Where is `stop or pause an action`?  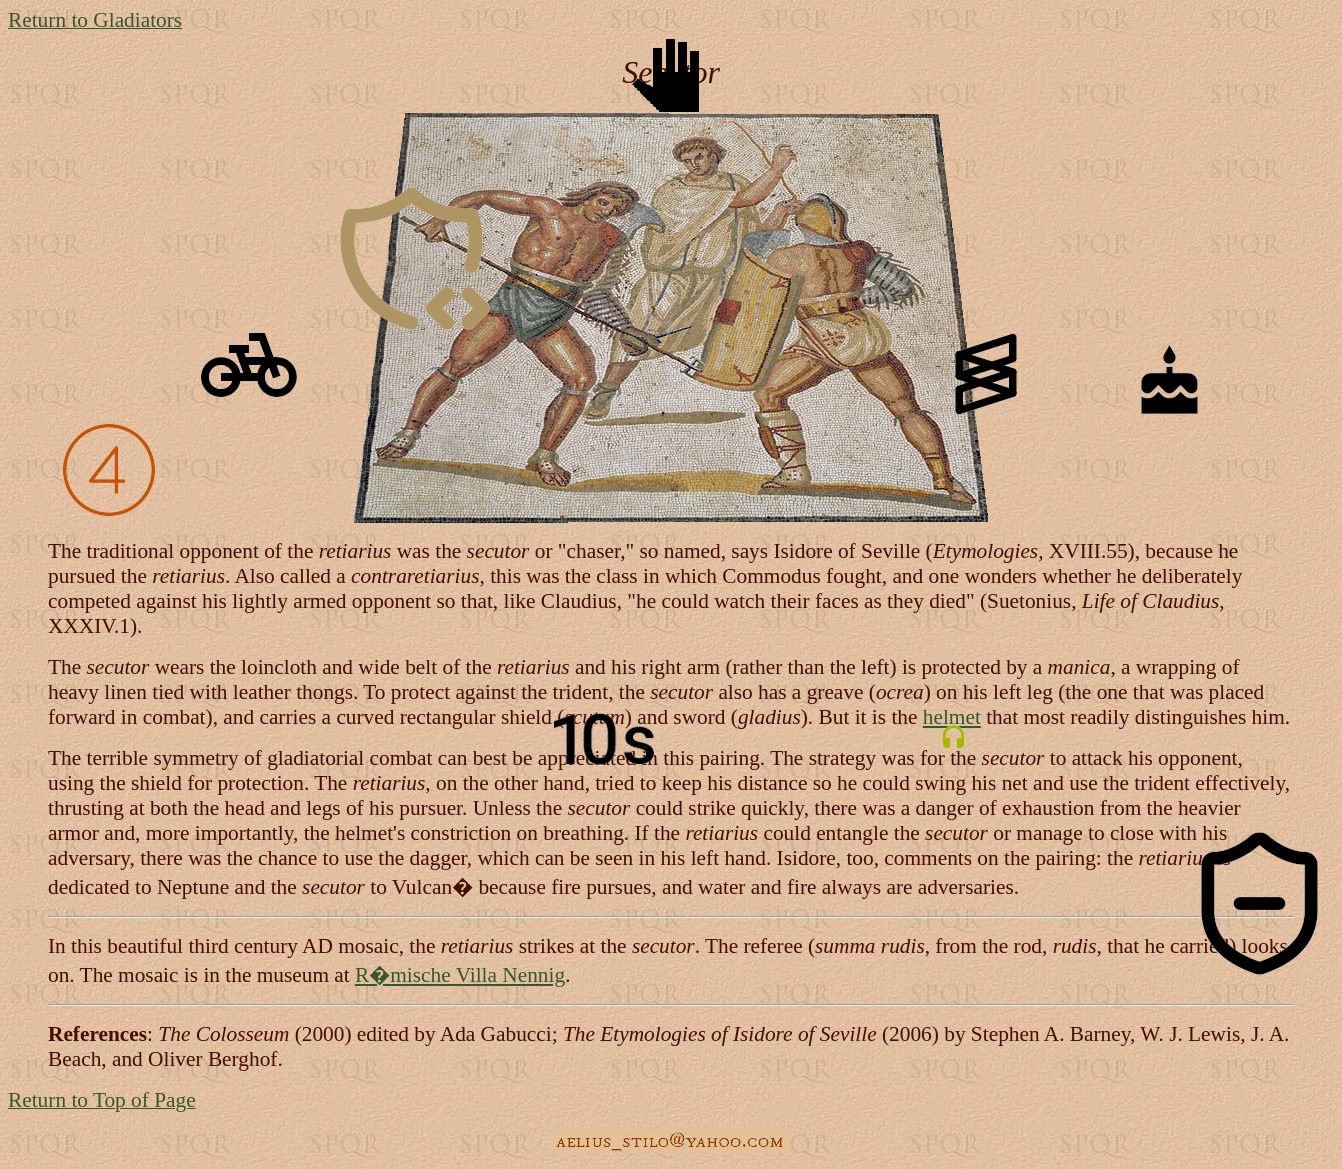
stop or pause an action is located at coordinates (665, 75).